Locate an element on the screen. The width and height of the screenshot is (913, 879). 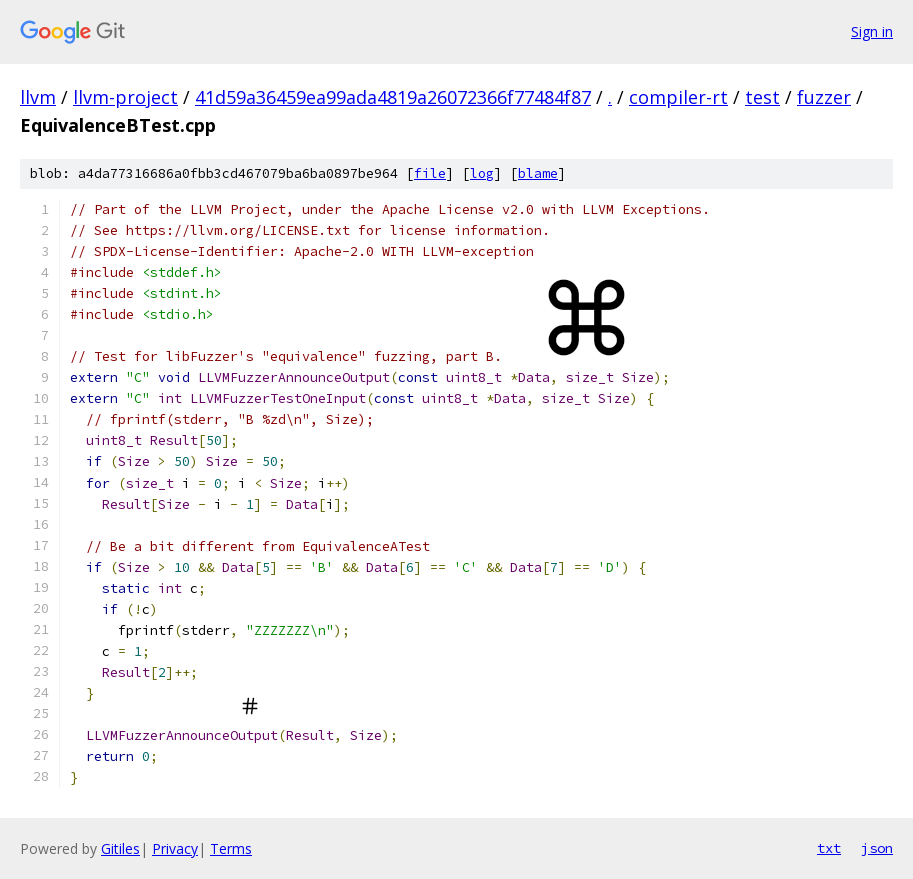
add or search for hashtags is located at coordinates (250, 706).